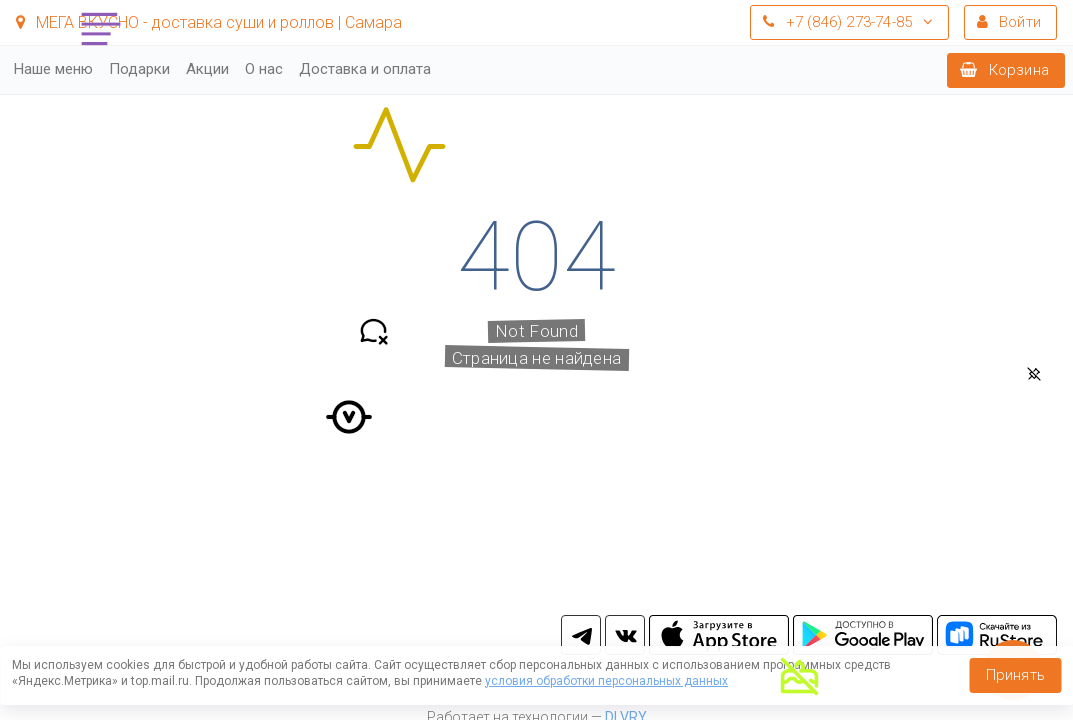 This screenshot has height=720, width=1073. What do you see at coordinates (1034, 374) in the screenshot?
I see `unpin this item` at bounding box center [1034, 374].